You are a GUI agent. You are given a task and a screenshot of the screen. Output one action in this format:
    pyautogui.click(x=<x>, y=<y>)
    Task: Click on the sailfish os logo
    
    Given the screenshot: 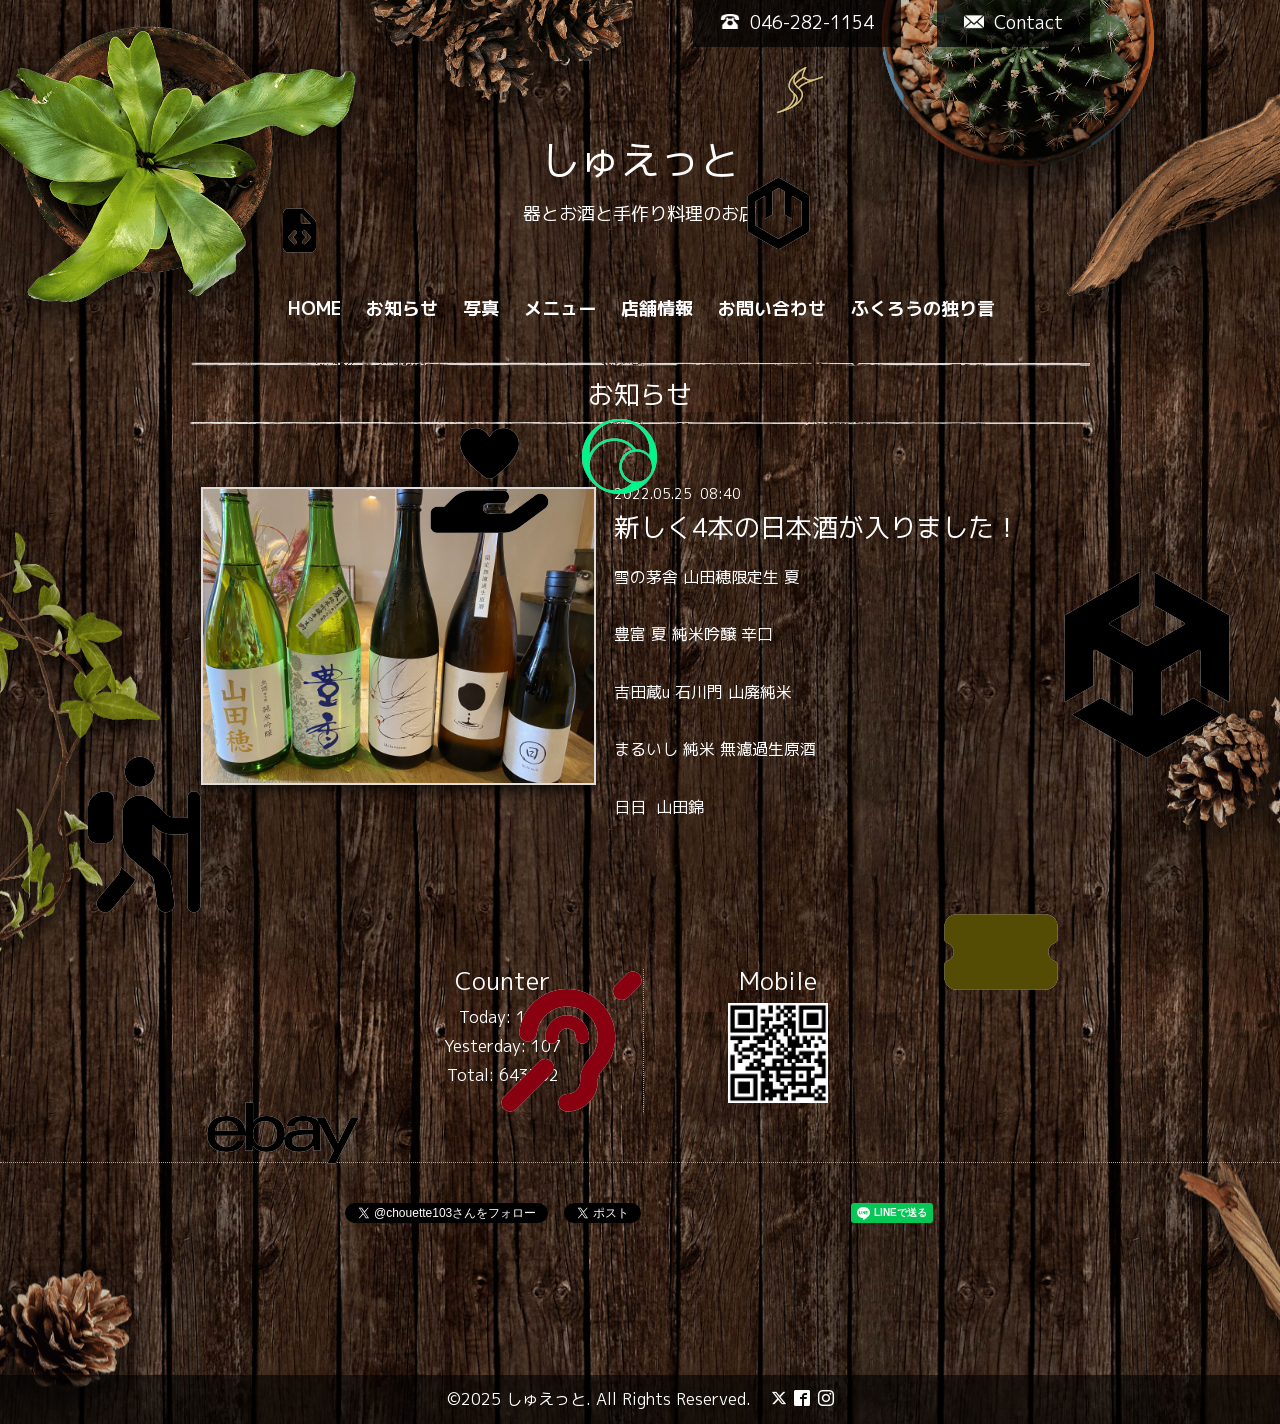 What is the action you would take?
    pyautogui.click(x=800, y=90)
    